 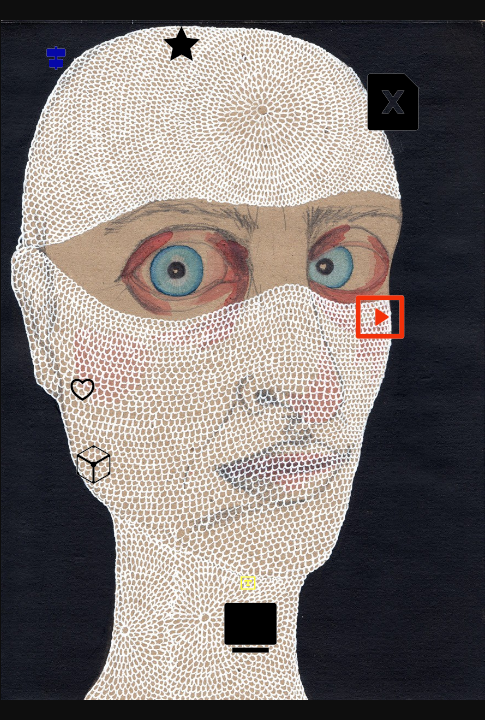 What do you see at coordinates (380, 317) in the screenshot?
I see `play a video or movie` at bounding box center [380, 317].